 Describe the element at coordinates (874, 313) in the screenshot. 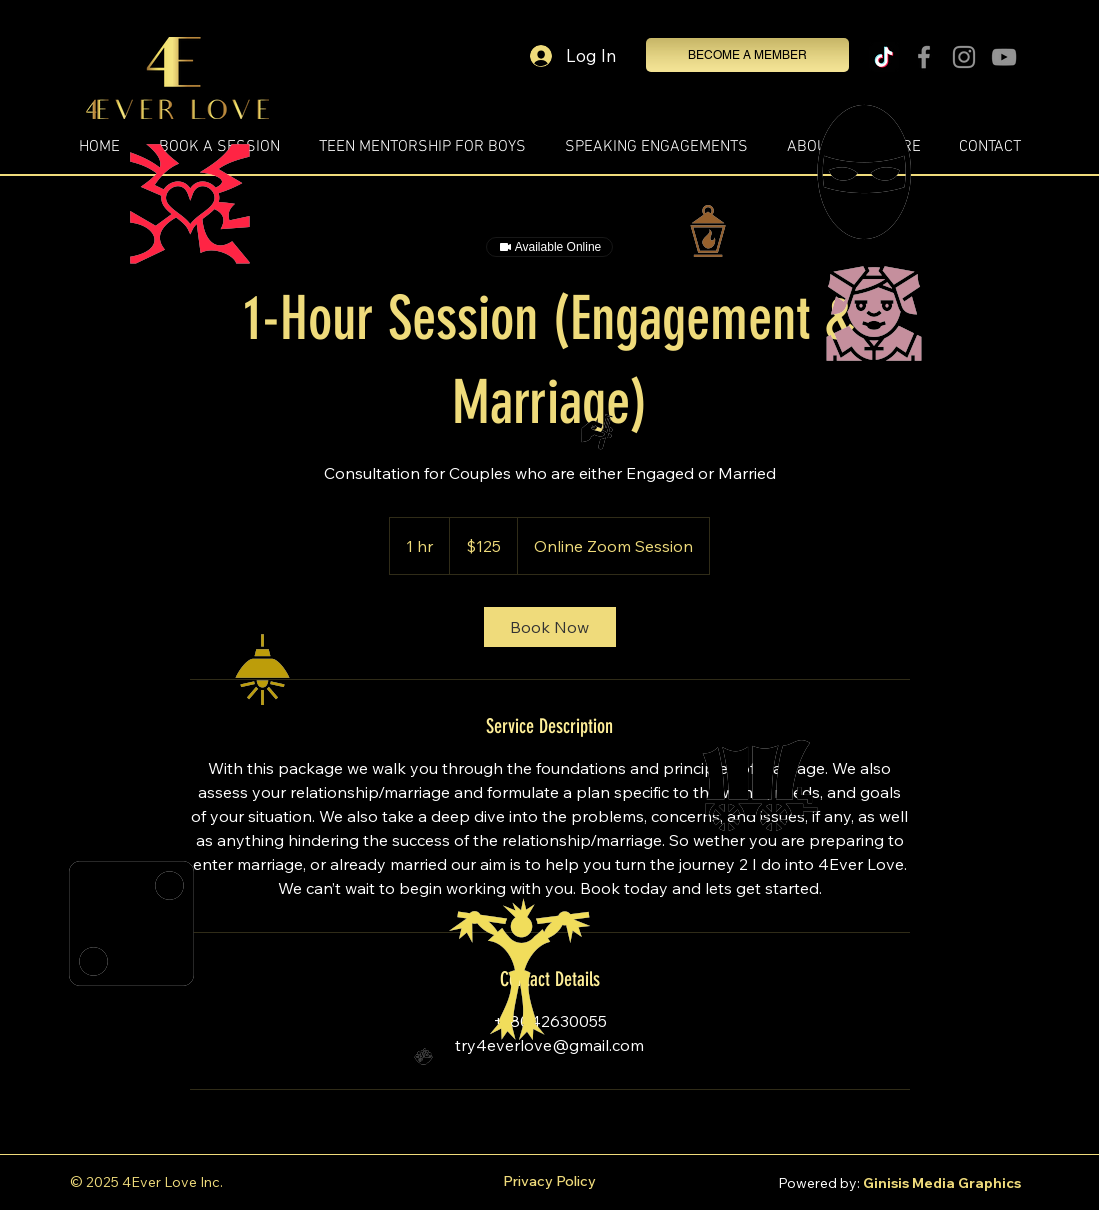

I see `select nun character or avatar` at that location.